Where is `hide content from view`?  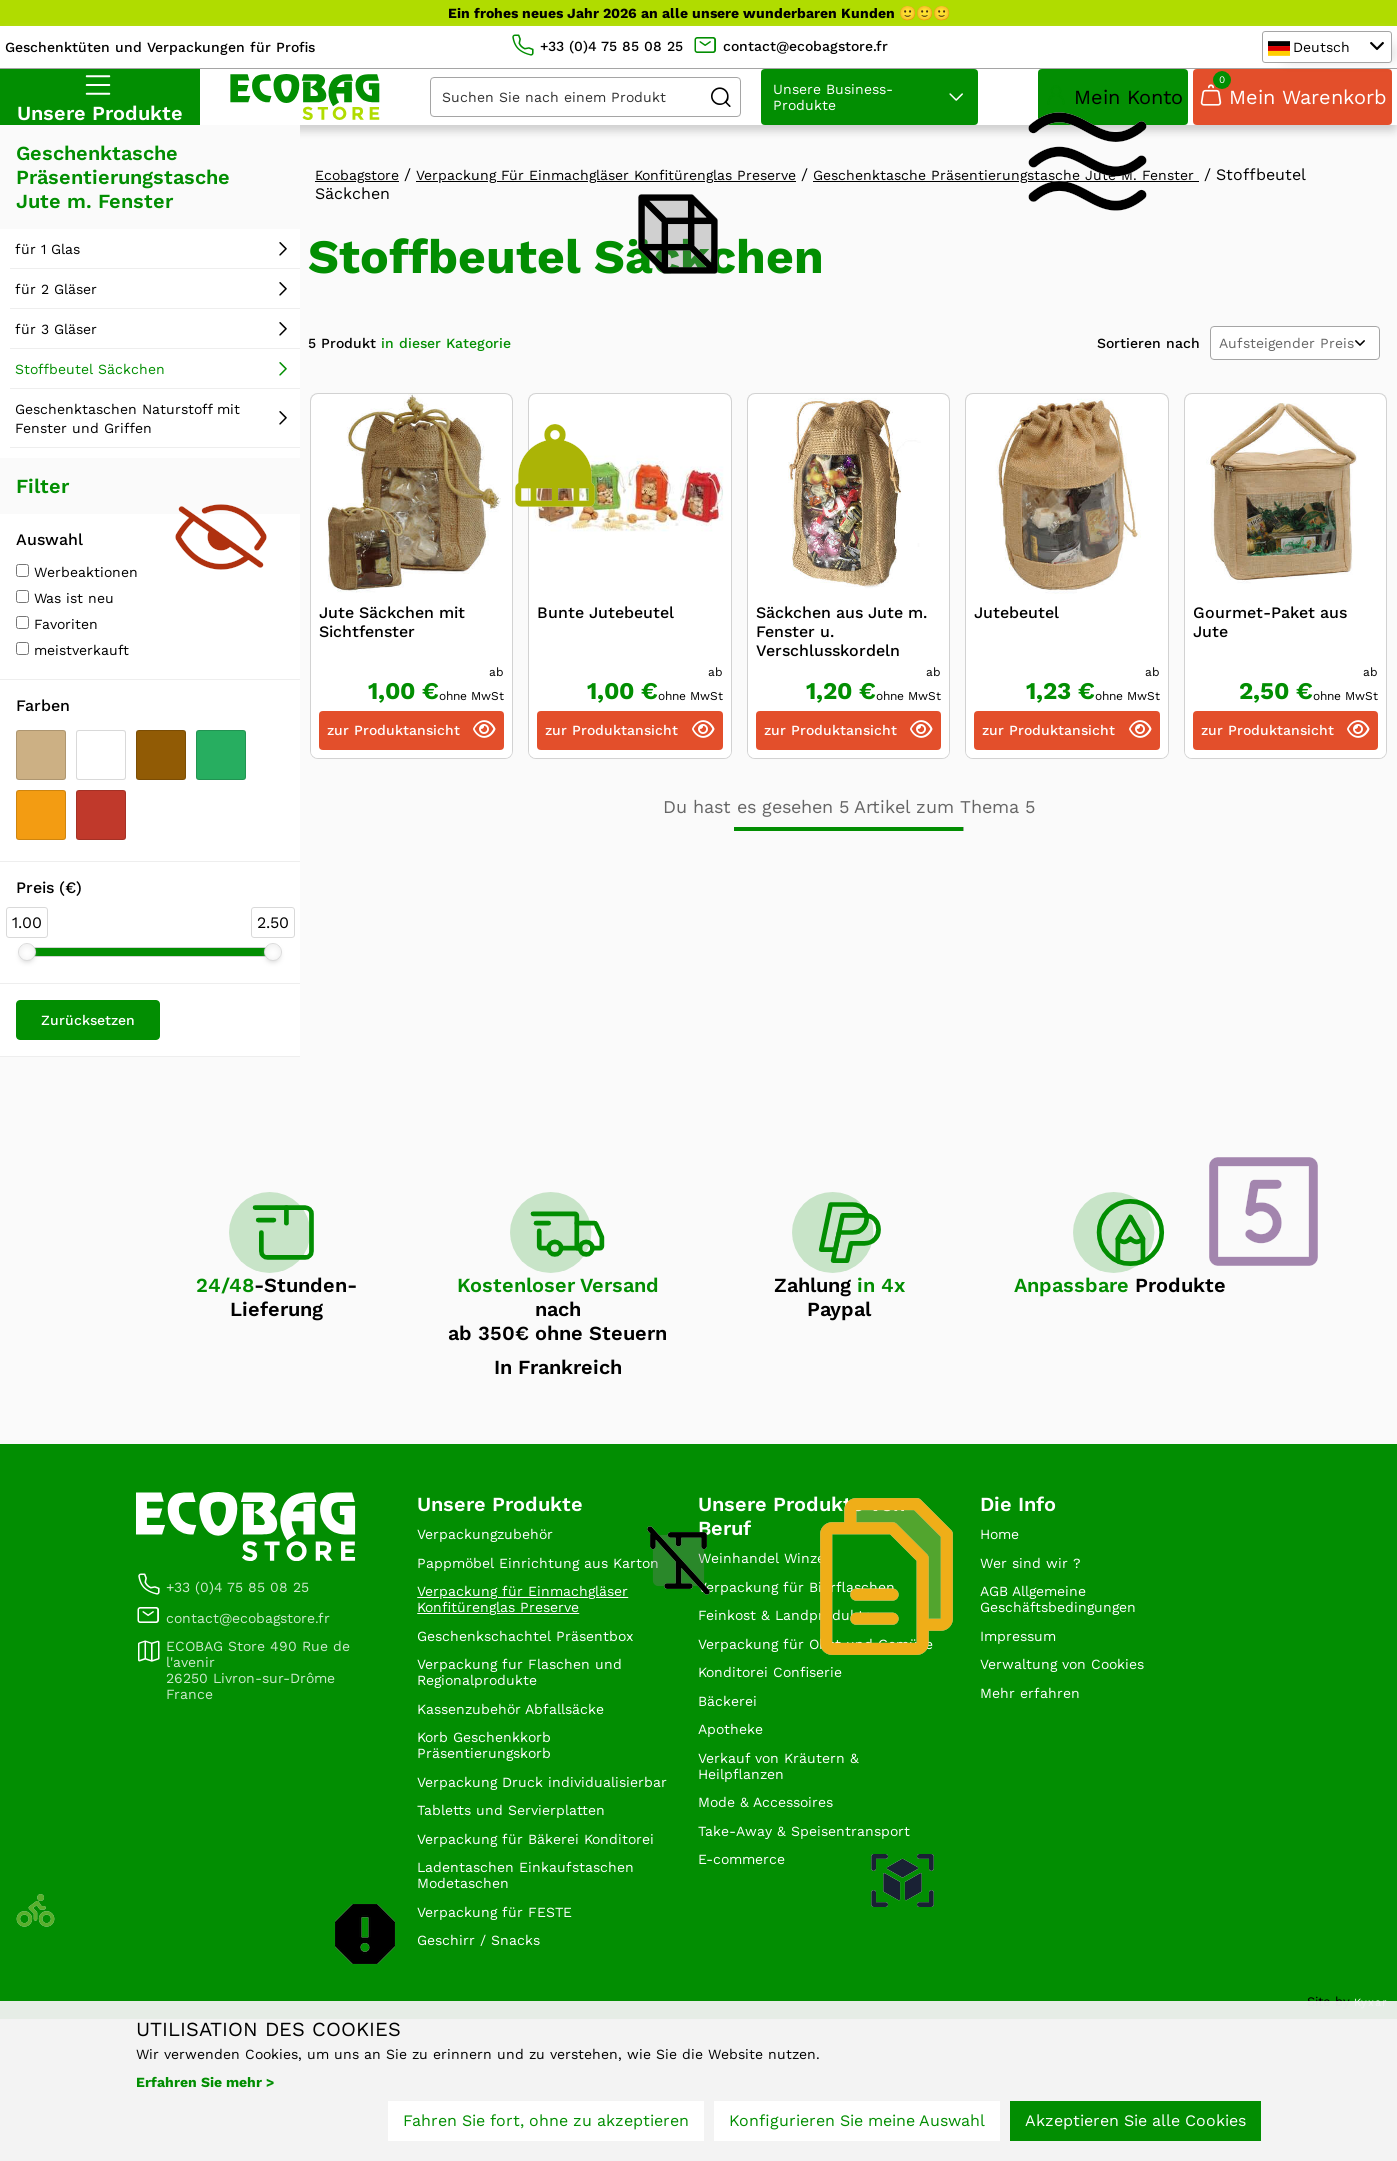
hide content from view is located at coordinates (221, 537).